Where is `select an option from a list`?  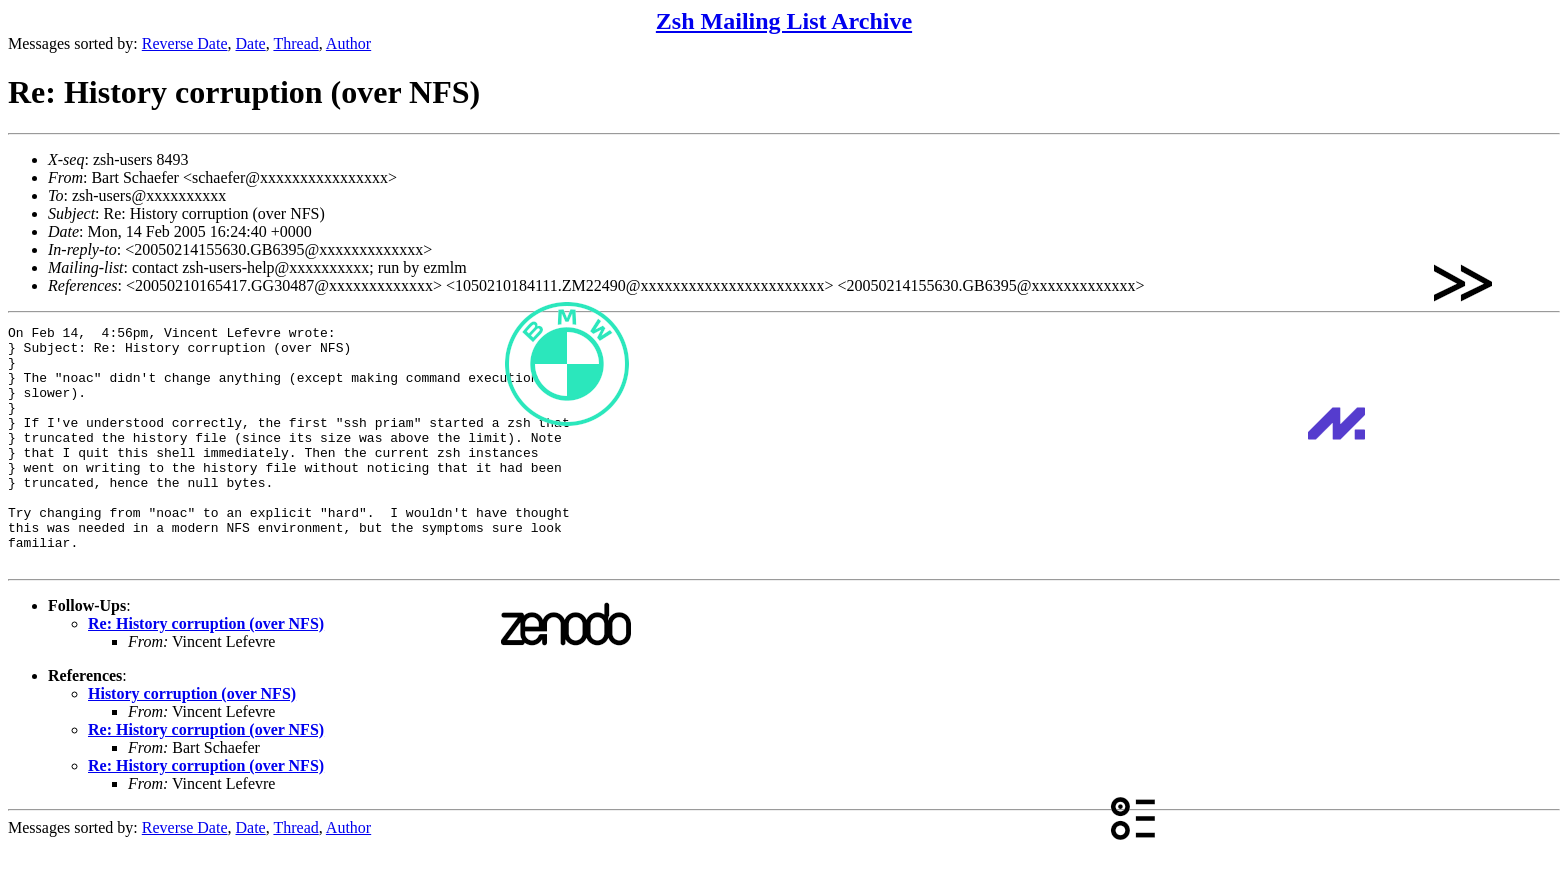
select an option from a list is located at coordinates (1133, 818).